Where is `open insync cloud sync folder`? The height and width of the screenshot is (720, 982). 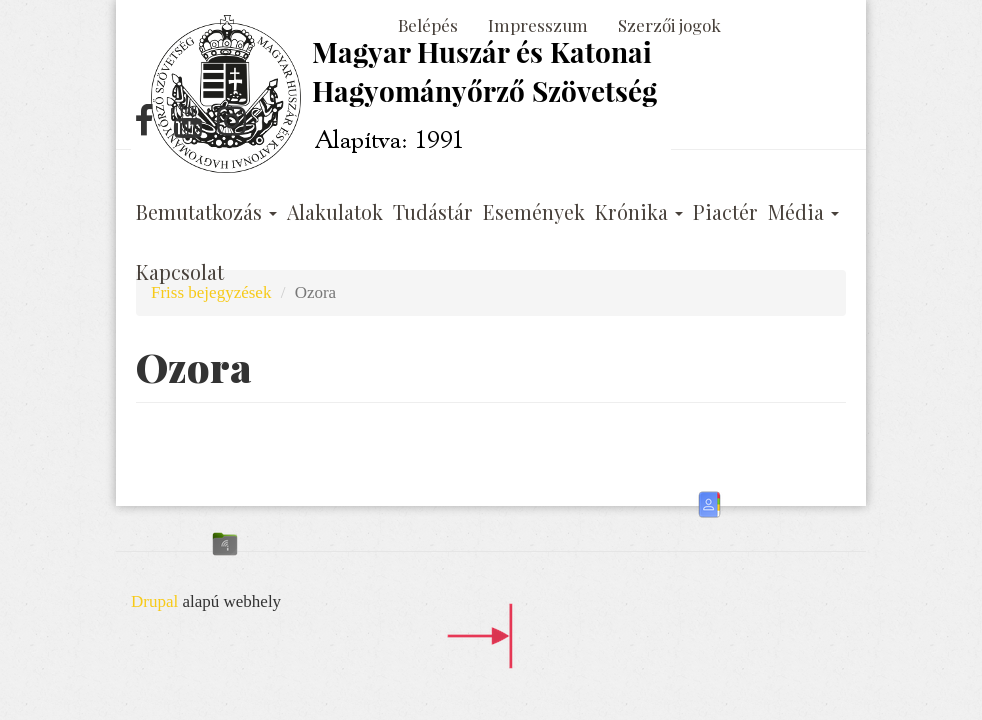
open insync cloud sync folder is located at coordinates (225, 544).